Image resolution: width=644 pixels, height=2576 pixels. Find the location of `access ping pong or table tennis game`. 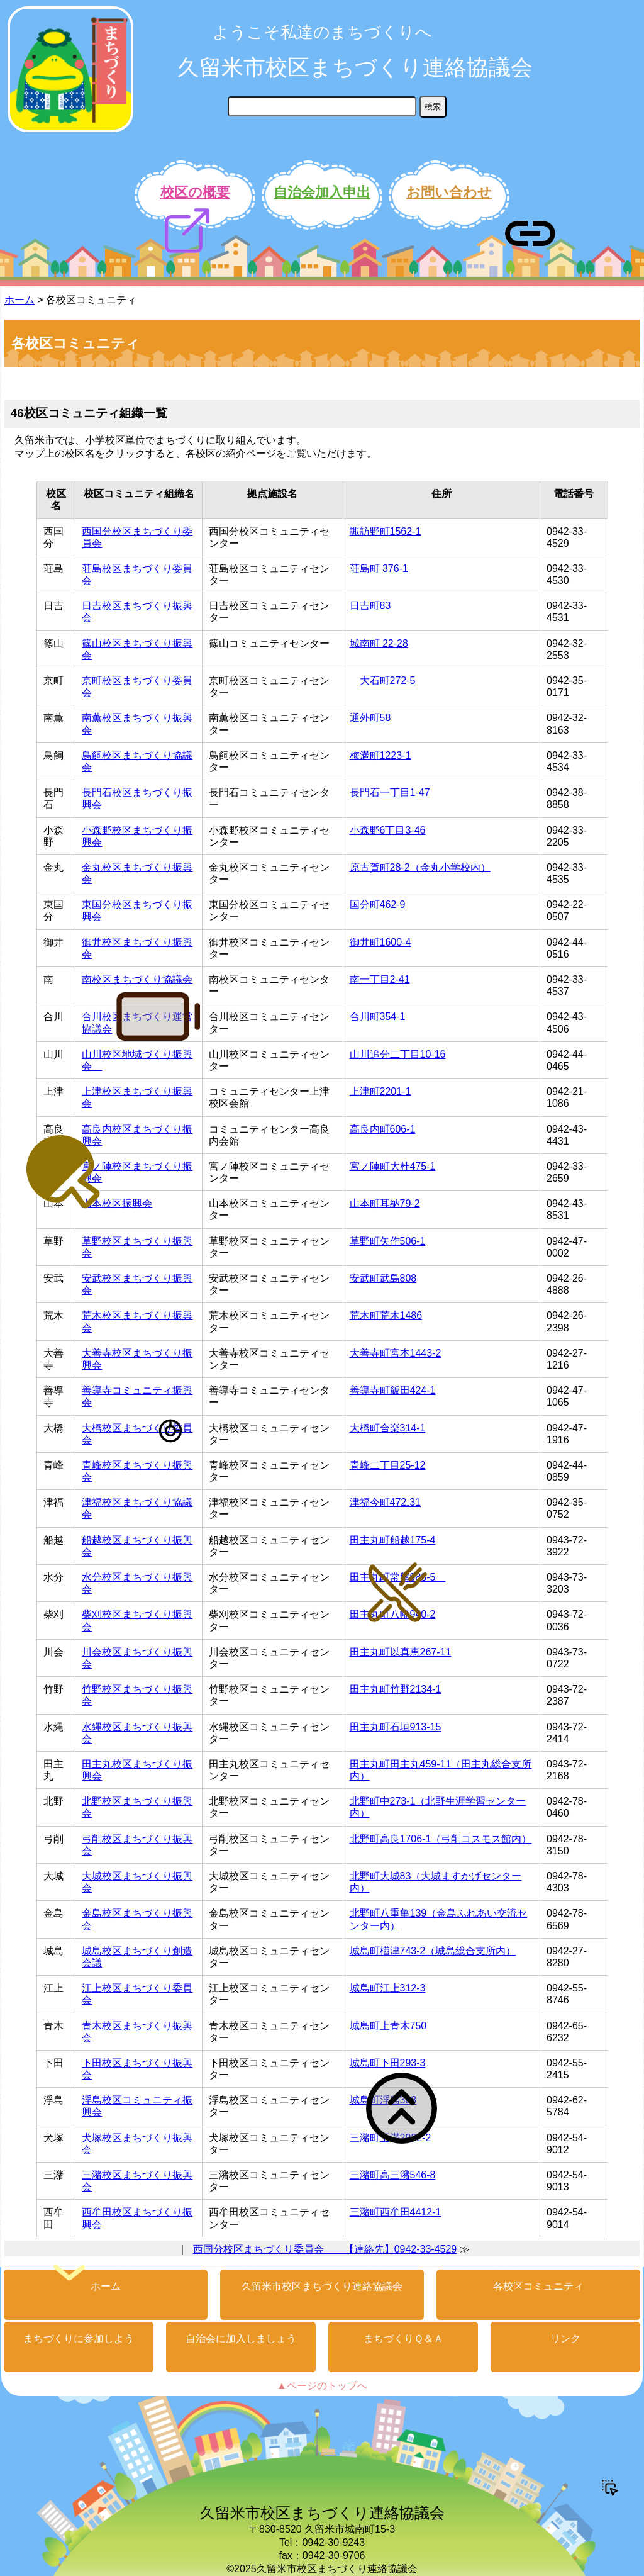

access ping pong or table tennis game is located at coordinates (62, 1170).